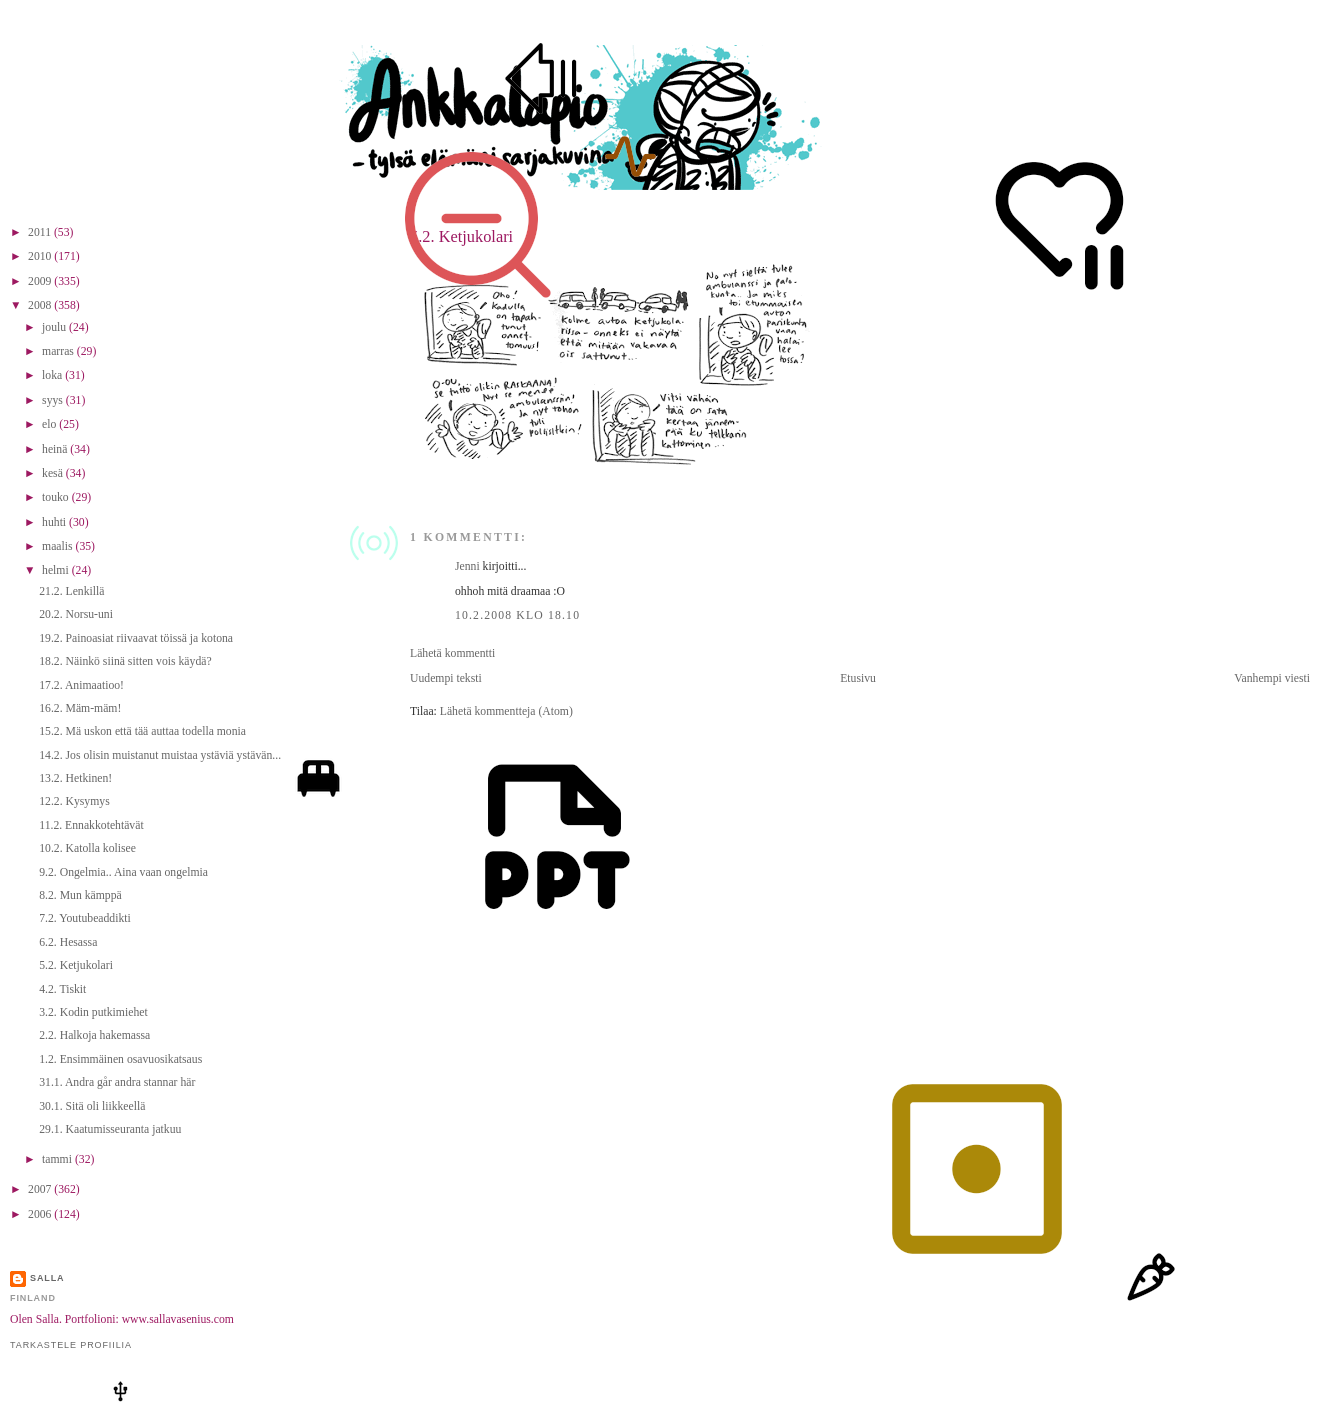 Image resolution: width=1320 pixels, height=1426 pixels. What do you see at coordinates (543, 78) in the screenshot?
I see `go back multiple steps` at bounding box center [543, 78].